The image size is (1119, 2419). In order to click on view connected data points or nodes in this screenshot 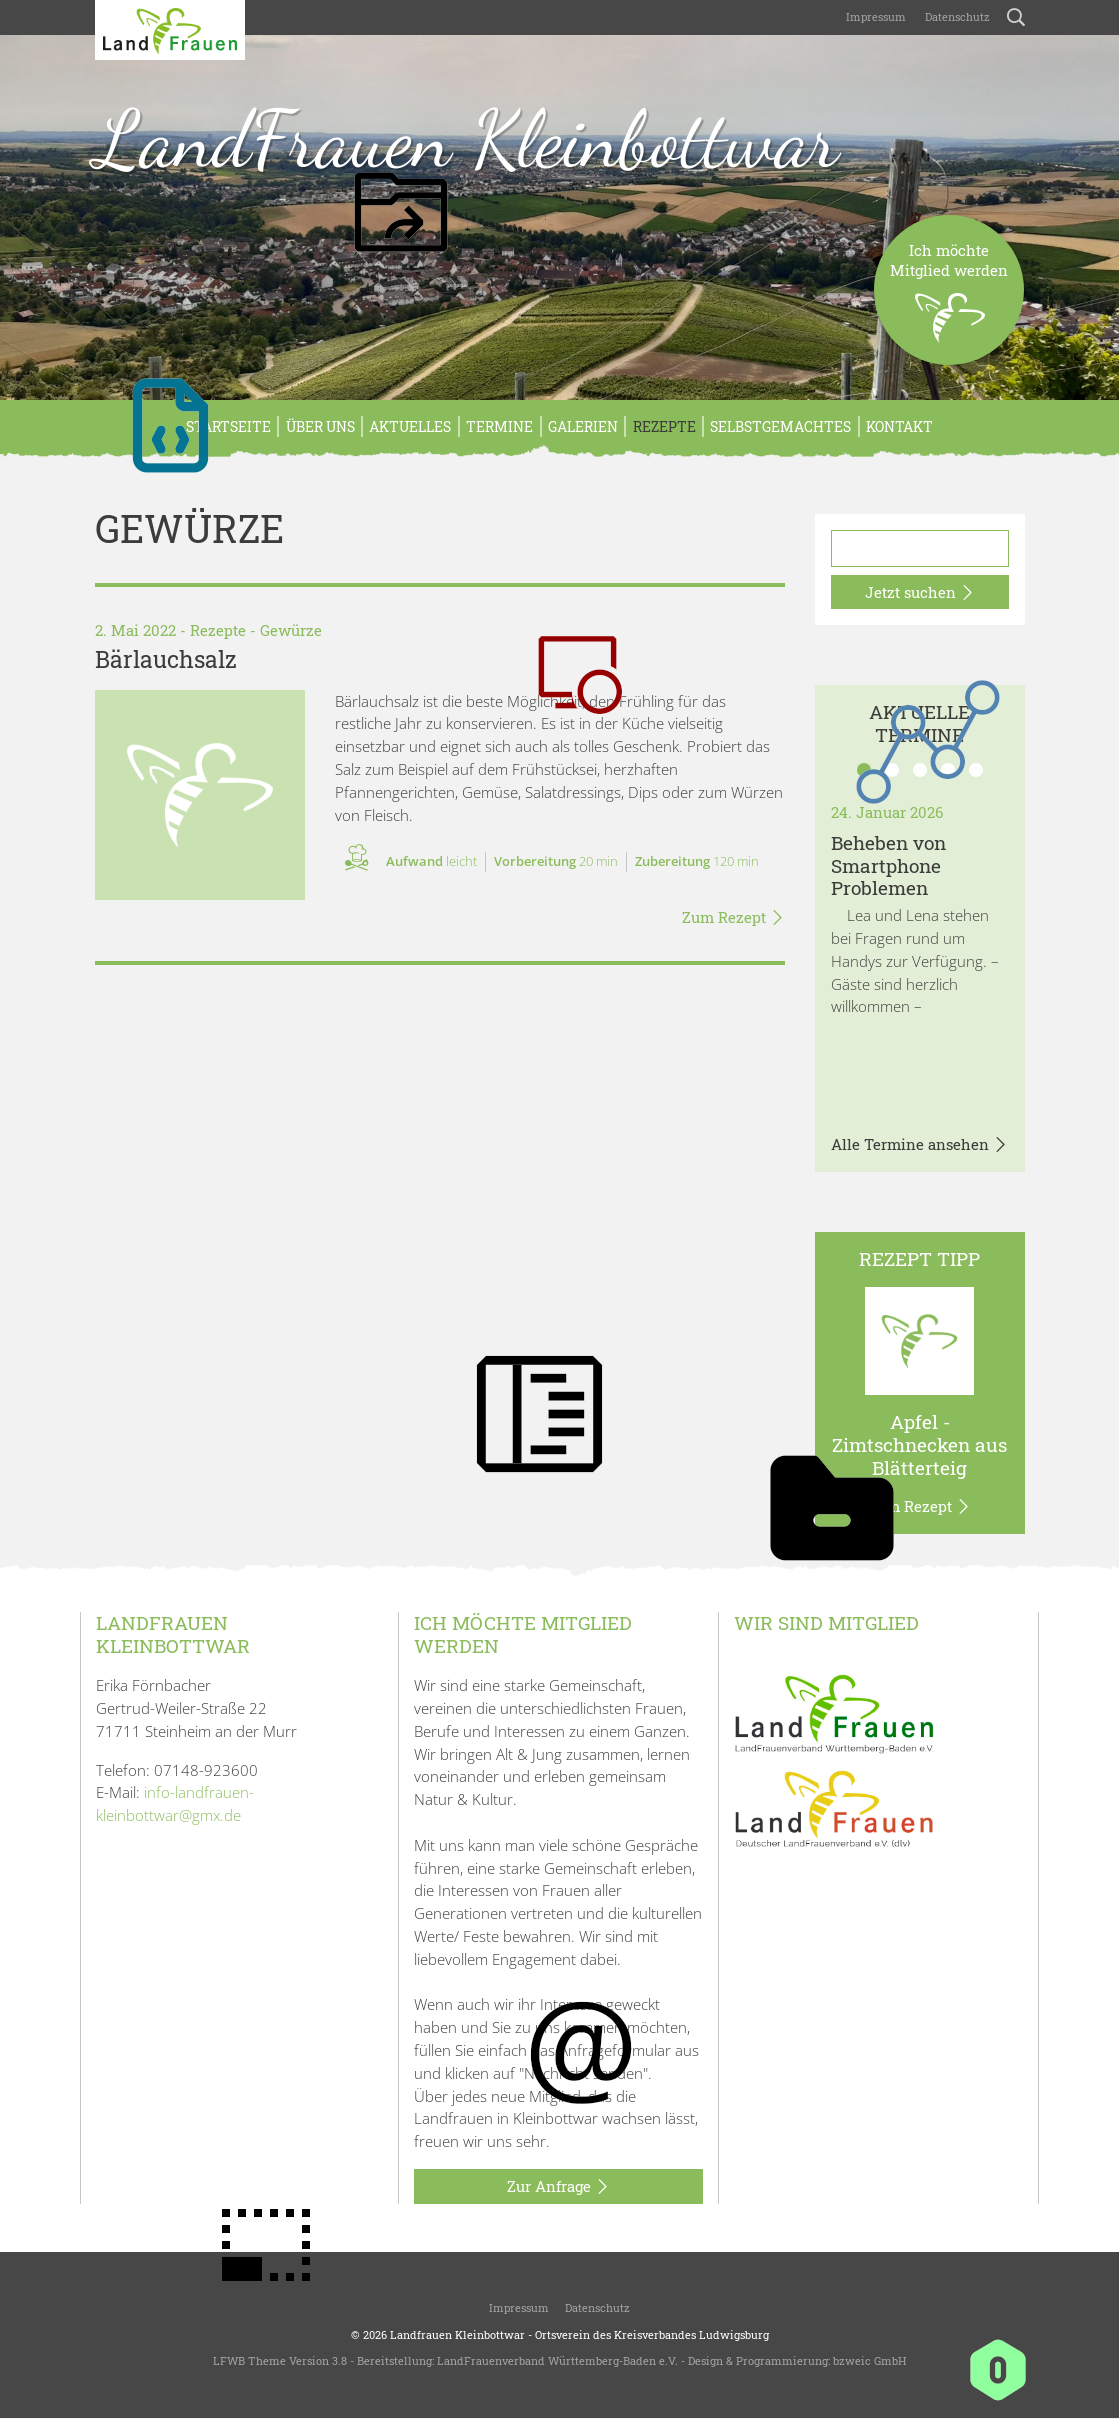, I will do `click(928, 742)`.